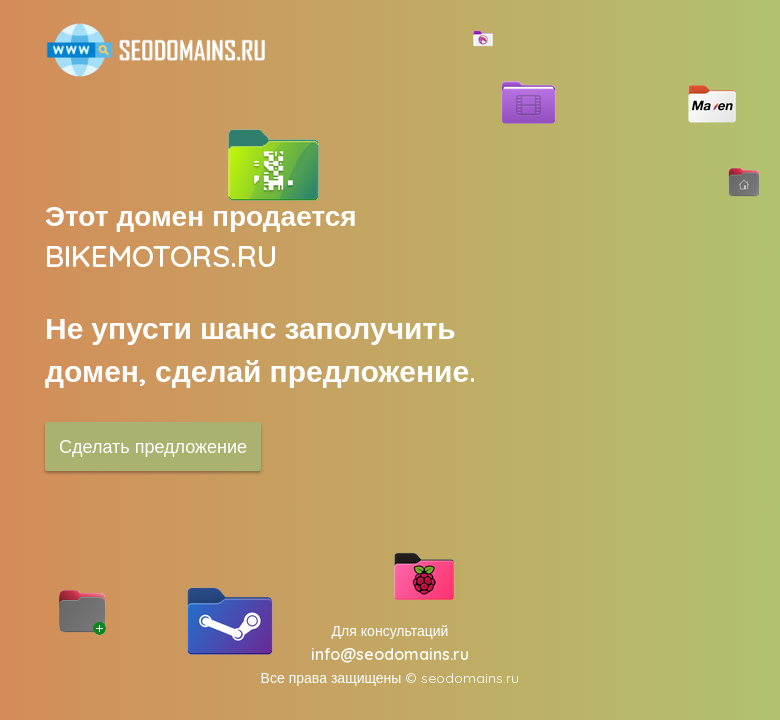 This screenshot has width=780, height=720. Describe the element at coordinates (483, 39) in the screenshot. I see `open garuda linux system folder` at that location.